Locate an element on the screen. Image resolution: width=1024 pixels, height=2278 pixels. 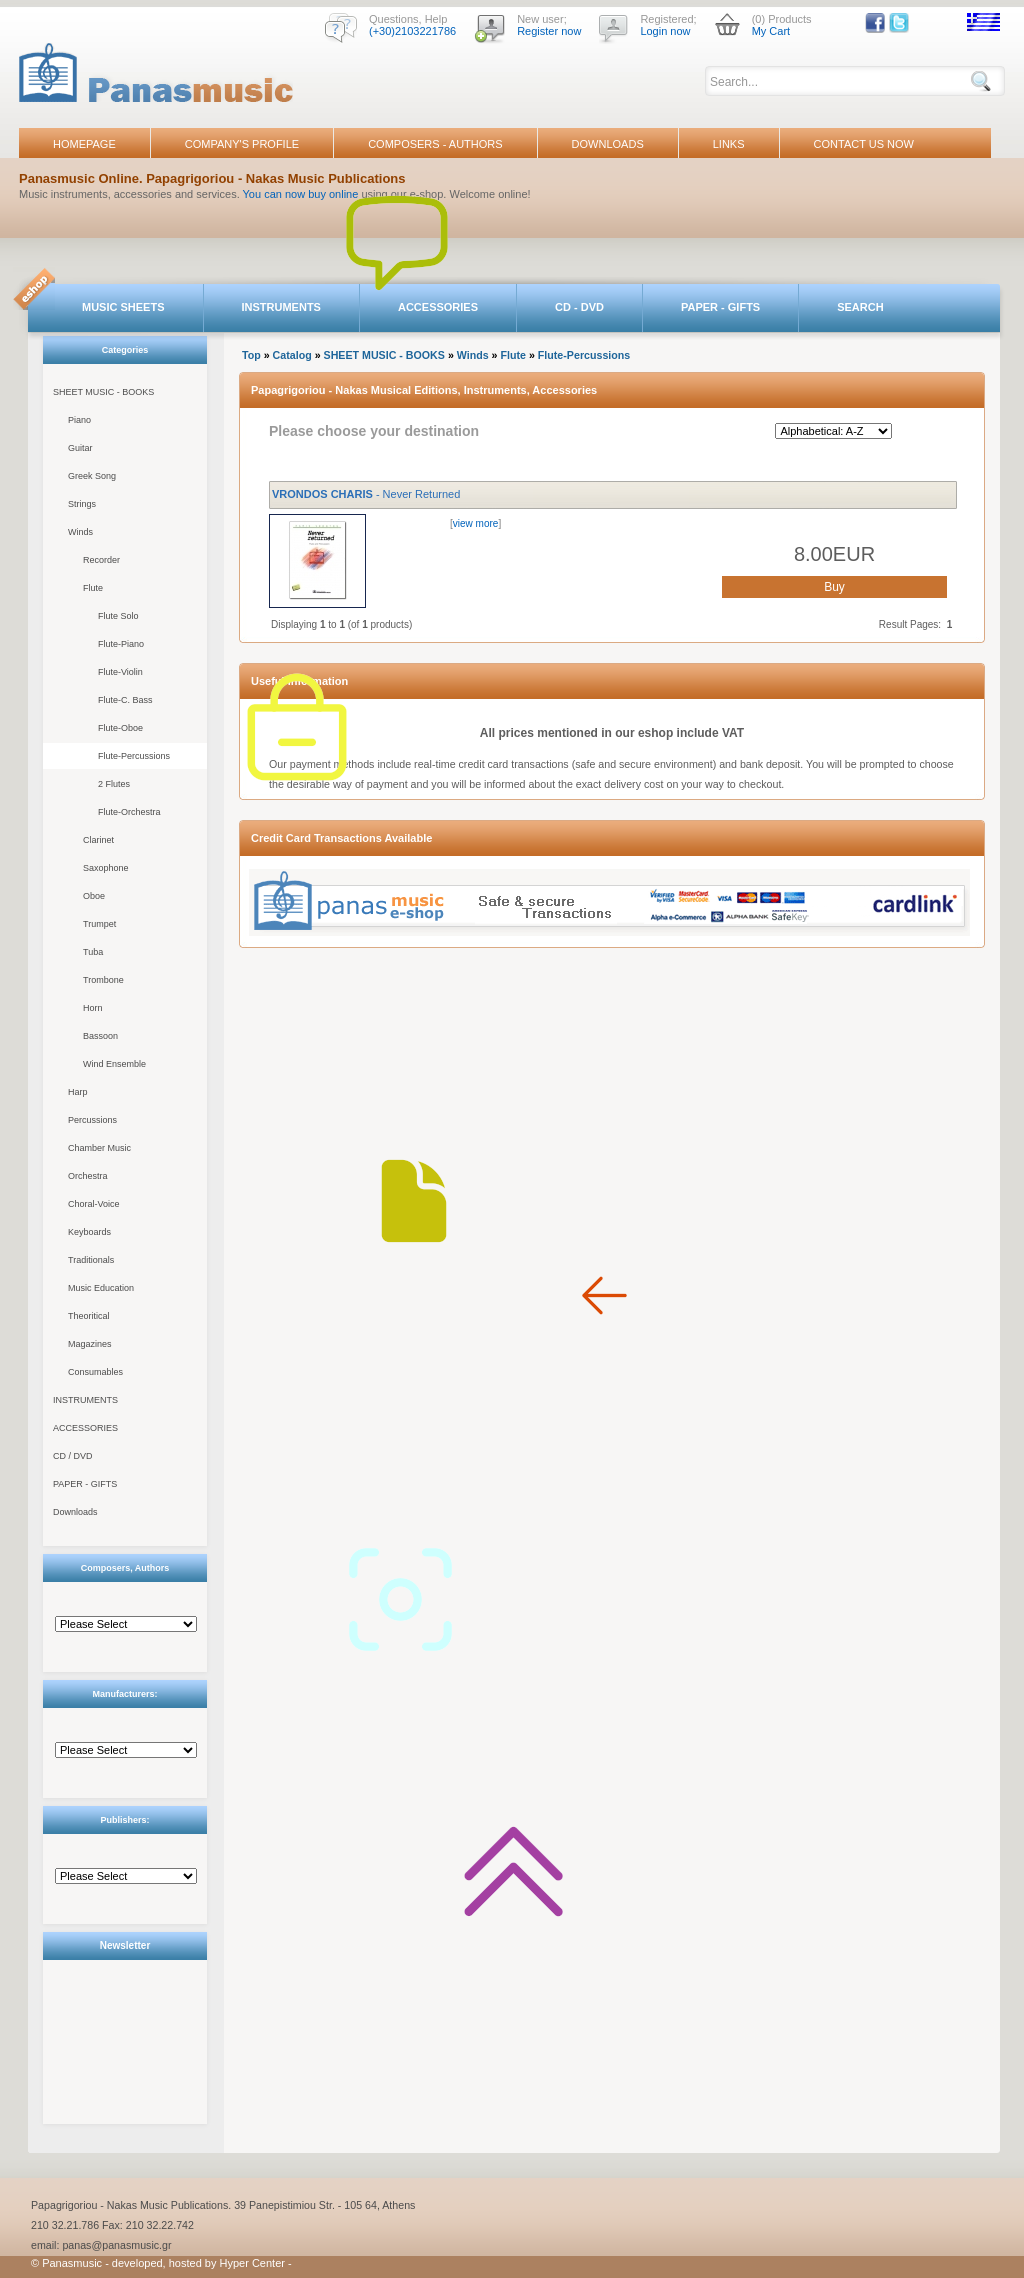
view document or file is located at coordinates (414, 1201).